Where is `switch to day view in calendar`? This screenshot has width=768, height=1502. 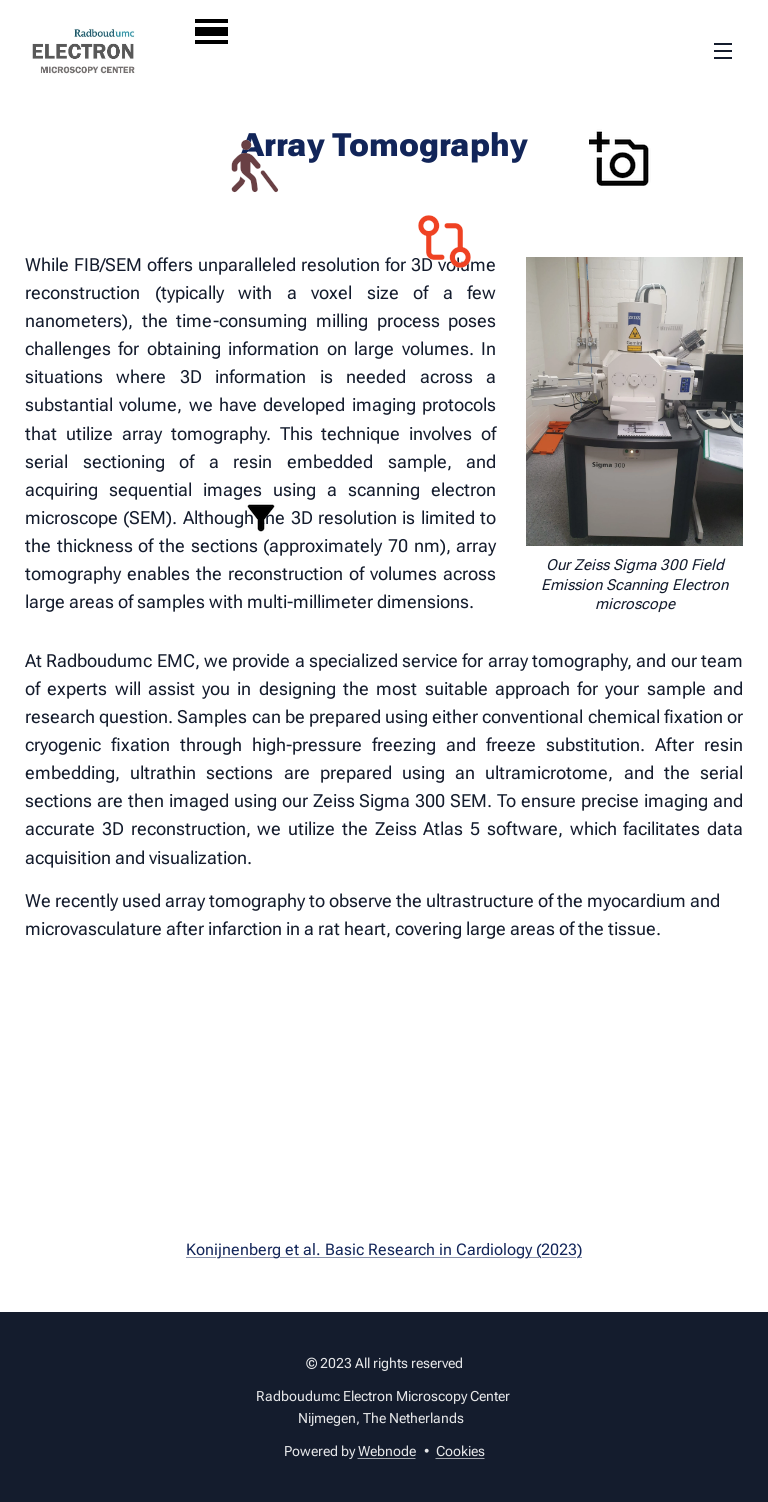
switch to day view in calendar is located at coordinates (211, 30).